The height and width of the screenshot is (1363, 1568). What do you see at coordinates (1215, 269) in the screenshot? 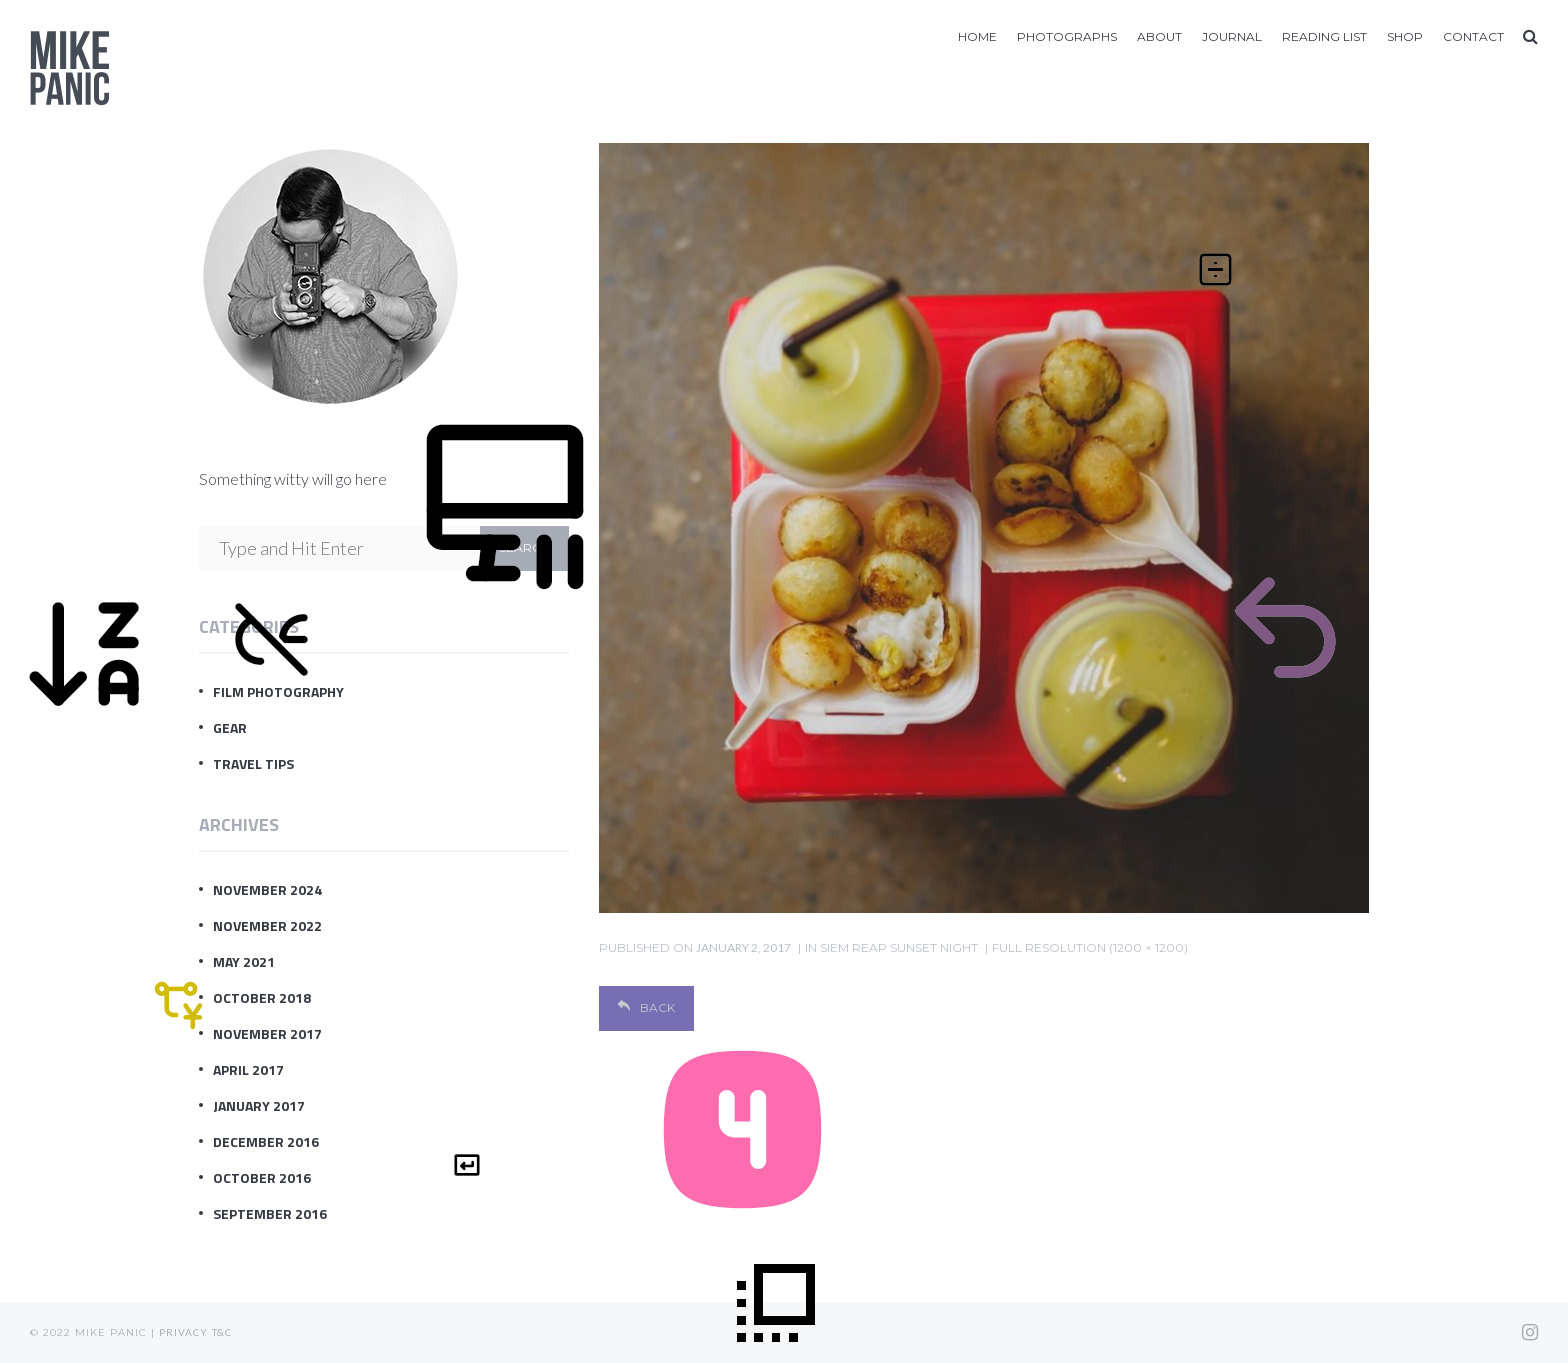
I see `perform a division calculation` at bounding box center [1215, 269].